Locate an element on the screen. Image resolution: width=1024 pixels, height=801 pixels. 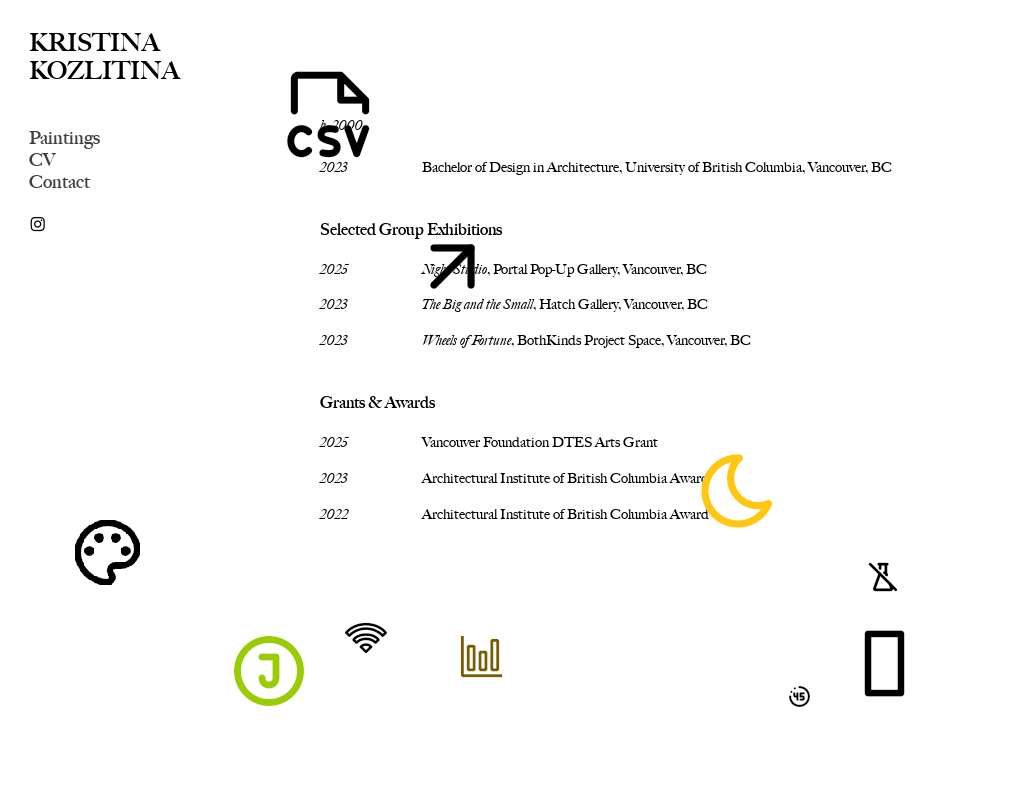
open link in new tab or window is located at coordinates (452, 266).